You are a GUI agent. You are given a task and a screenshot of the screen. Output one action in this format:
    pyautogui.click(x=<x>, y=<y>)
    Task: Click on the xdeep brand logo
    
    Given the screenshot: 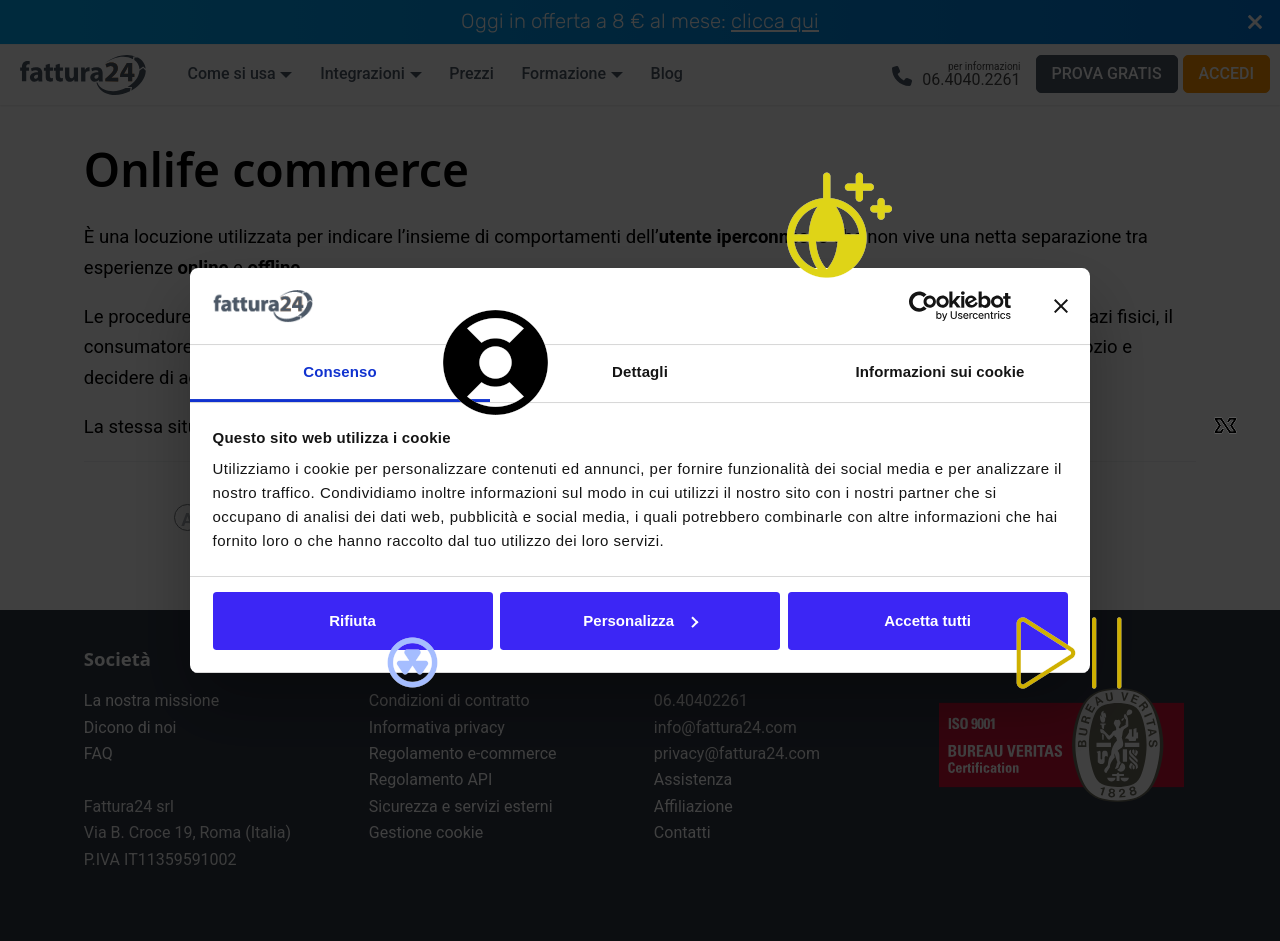 What is the action you would take?
    pyautogui.click(x=1225, y=425)
    